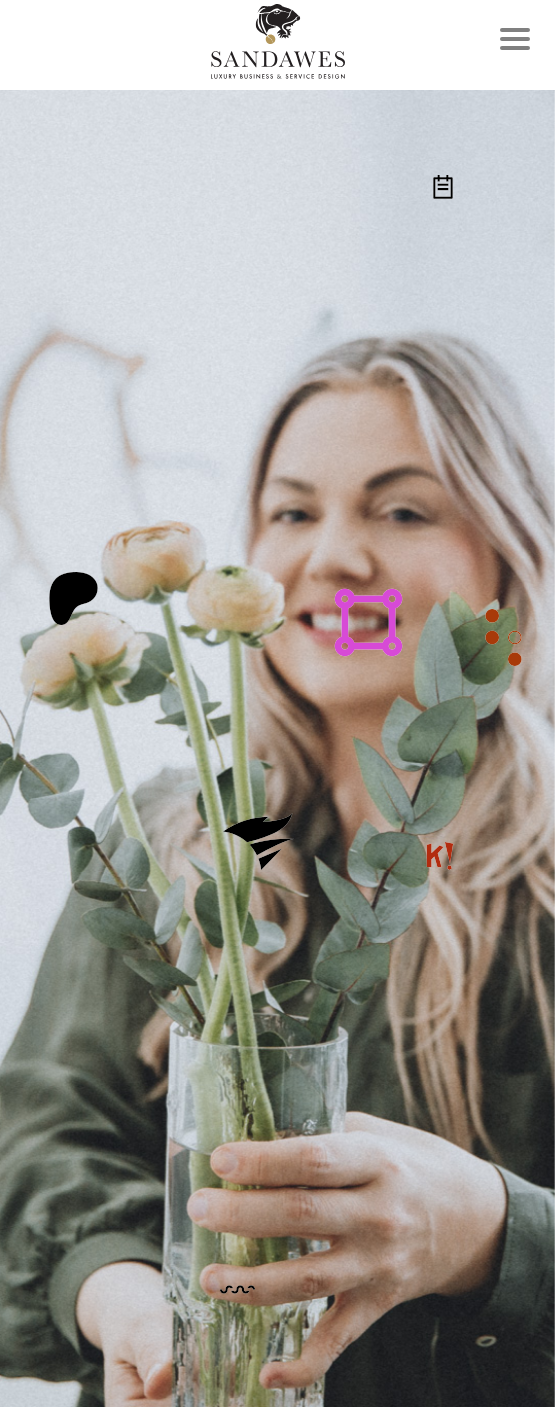 This screenshot has width=555, height=1407. I want to click on access shape editing tools, so click(368, 622).